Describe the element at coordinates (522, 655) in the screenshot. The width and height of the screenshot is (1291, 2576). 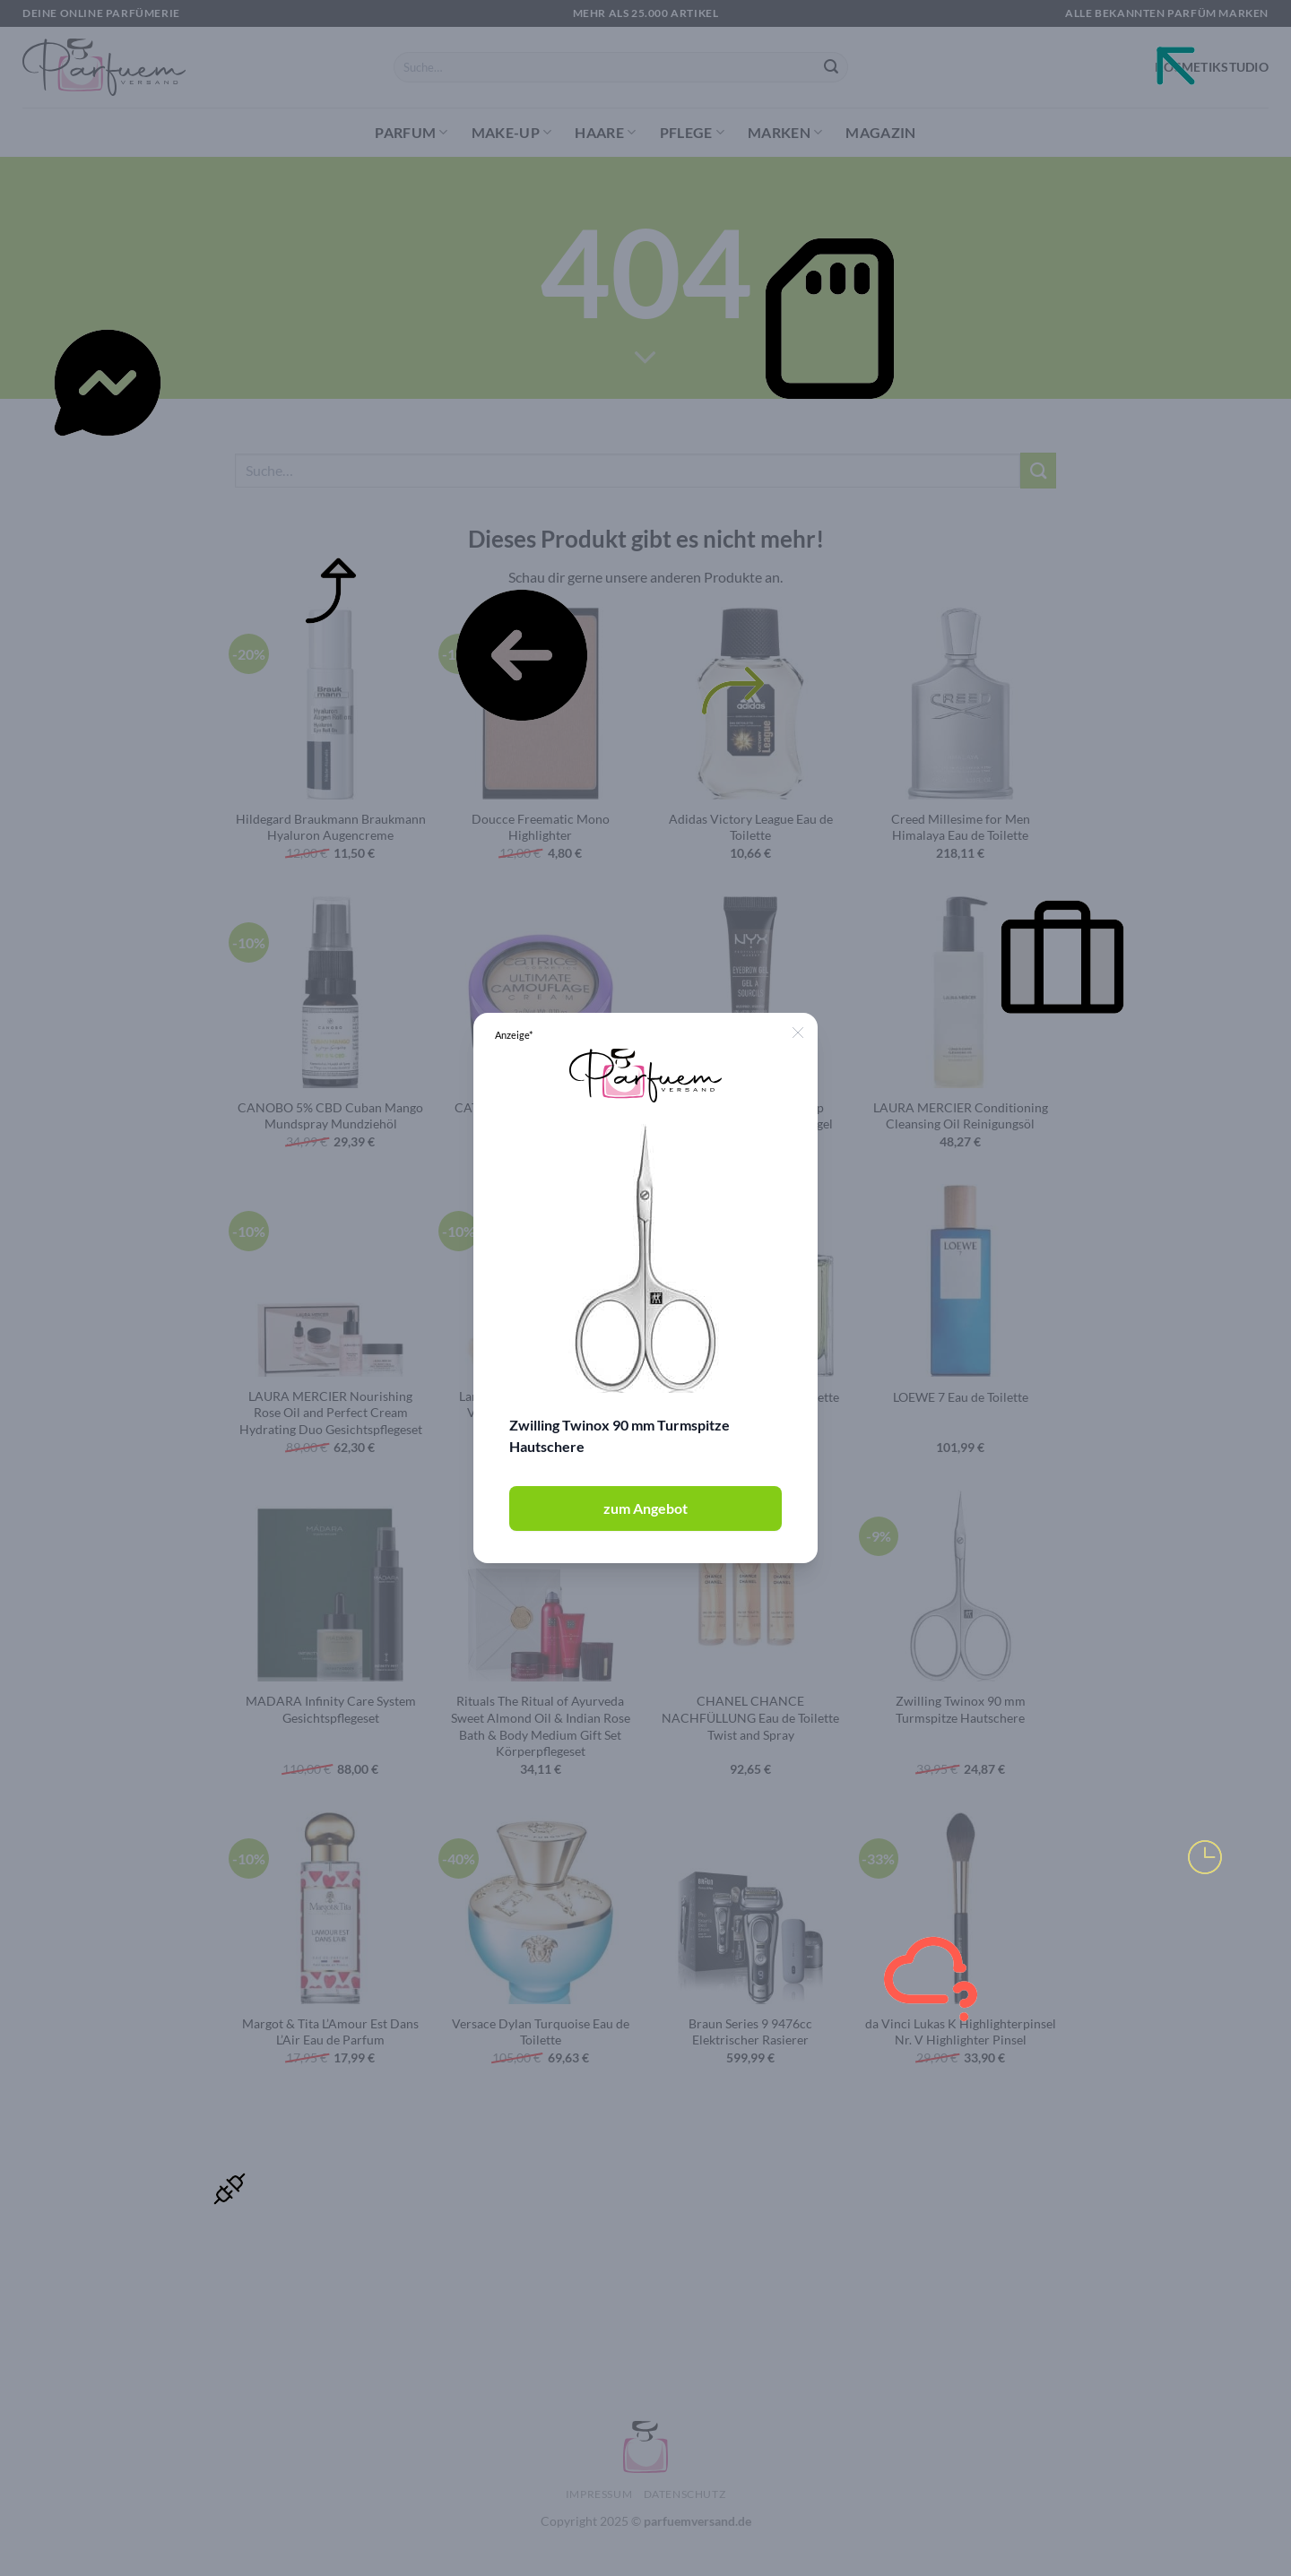
I see `go back to the previous screen` at that location.